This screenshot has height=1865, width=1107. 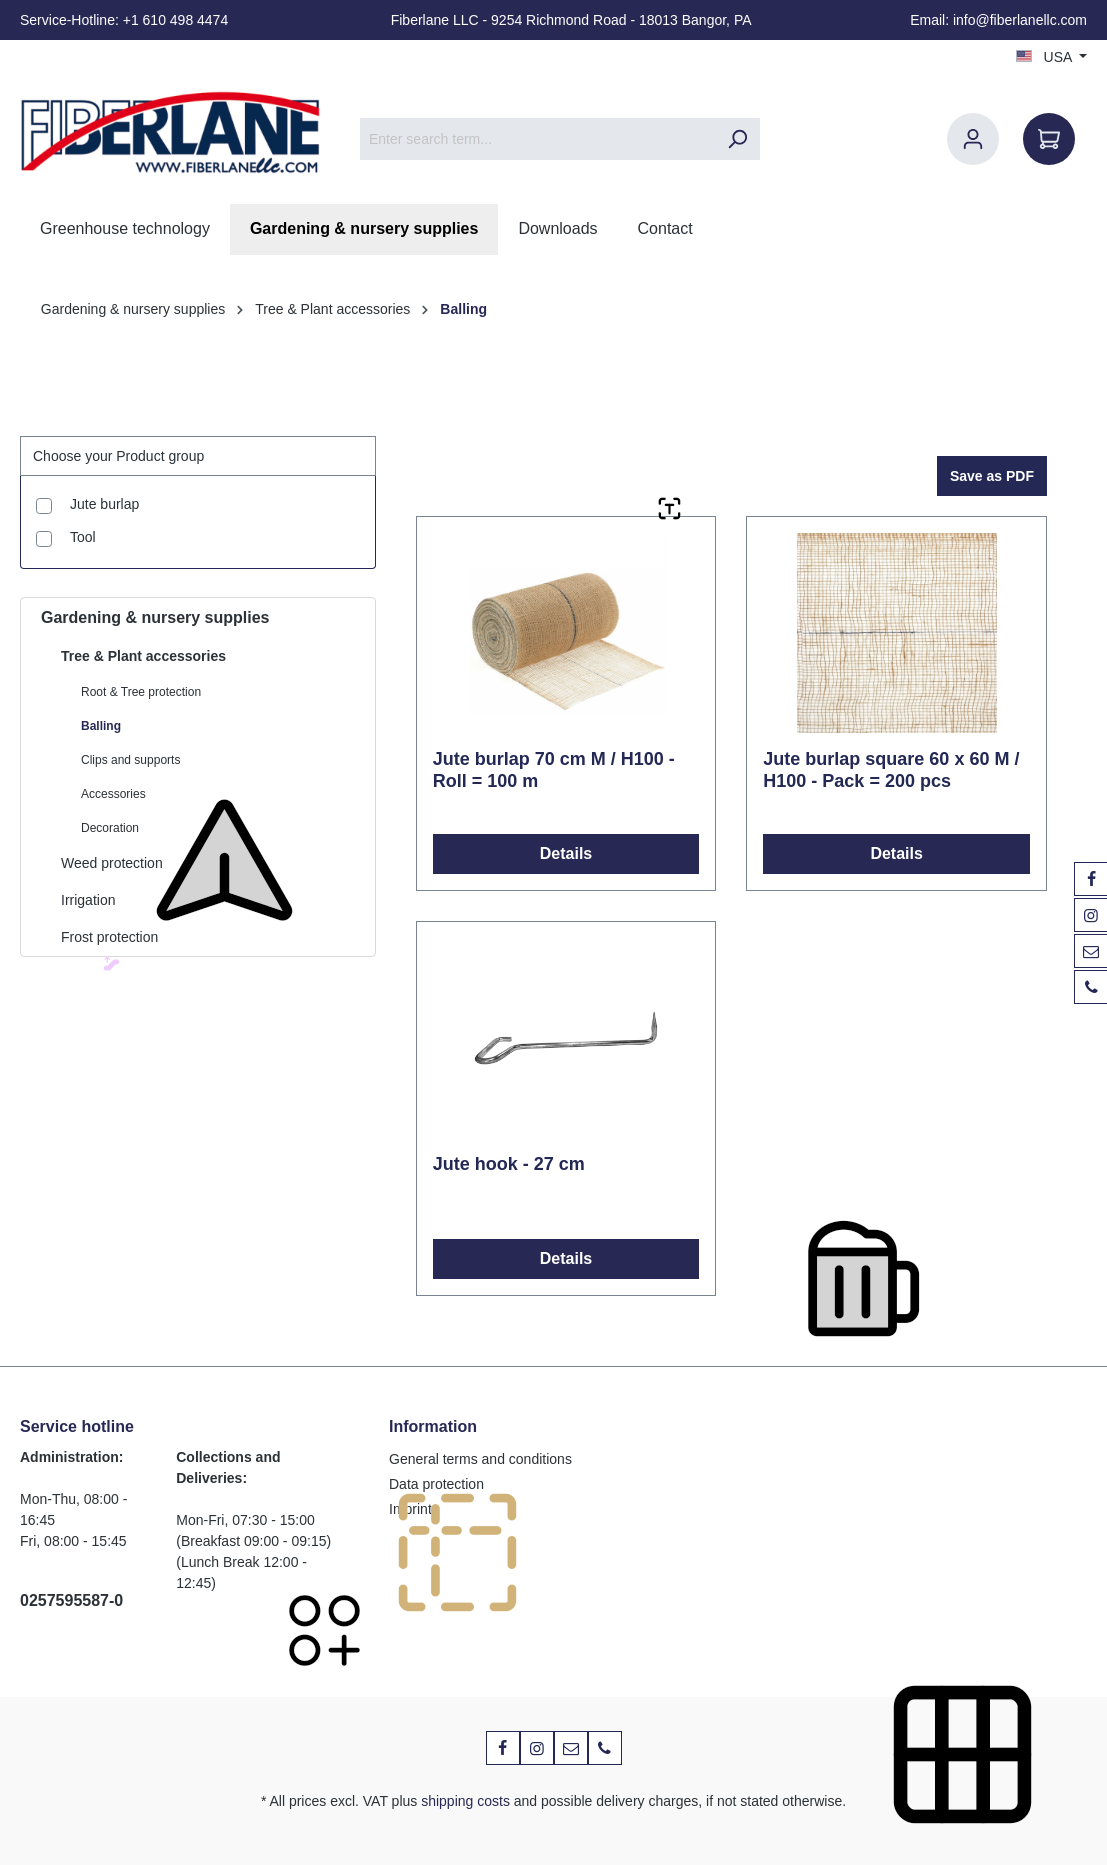 What do you see at coordinates (962, 1754) in the screenshot?
I see `switch to grid view layout` at bounding box center [962, 1754].